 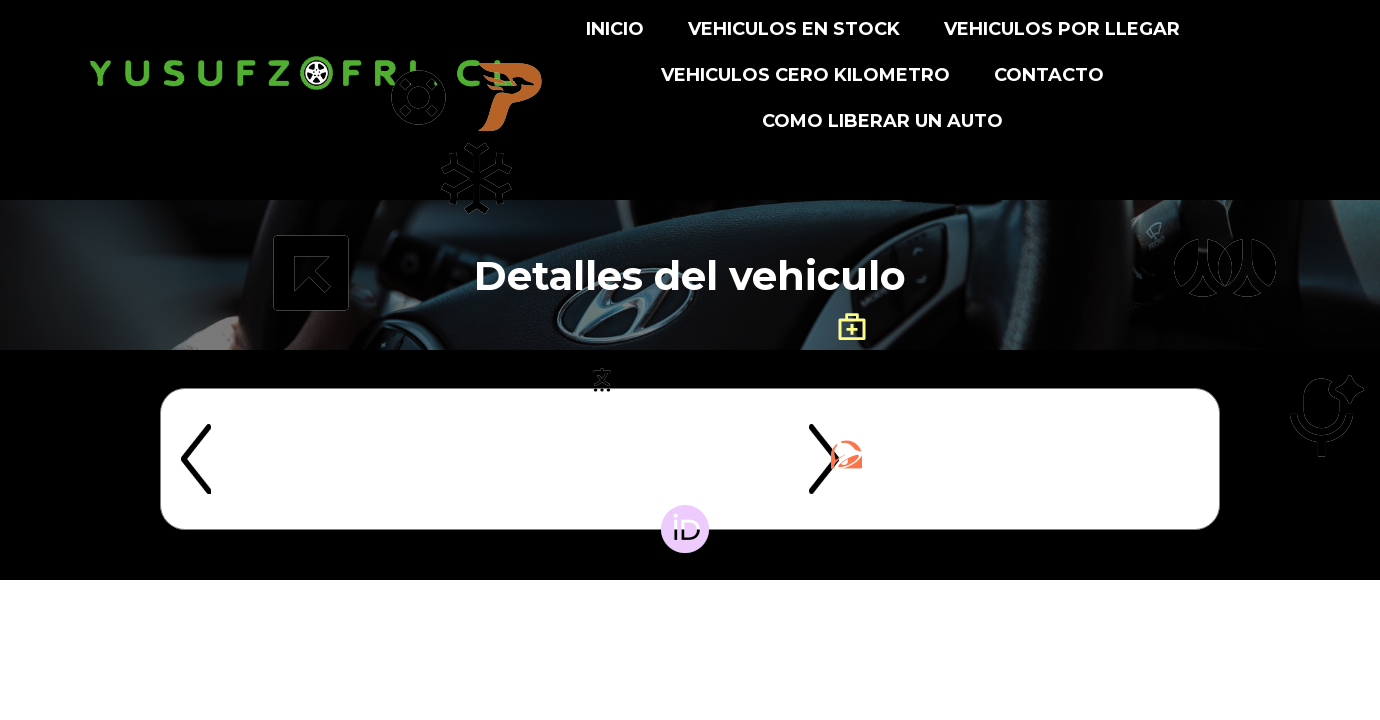 What do you see at coordinates (476, 178) in the screenshot?
I see `activate cooling or air conditioning mode` at bounding box center [476, 178].